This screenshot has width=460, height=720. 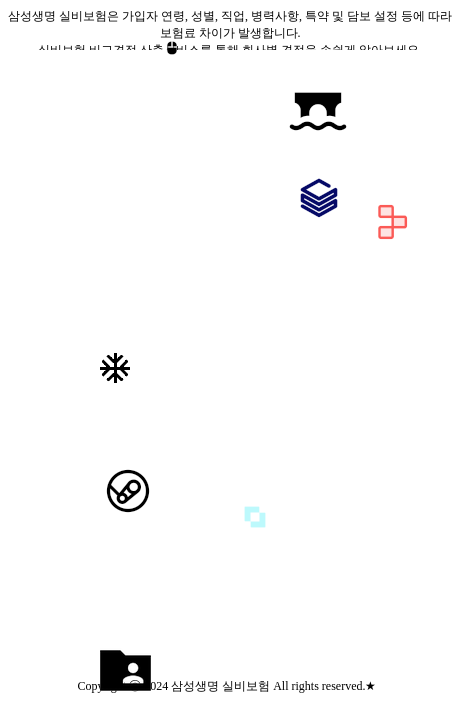 I want to click on indicates a bridge or water crossing location, so click(x=318, y=110).